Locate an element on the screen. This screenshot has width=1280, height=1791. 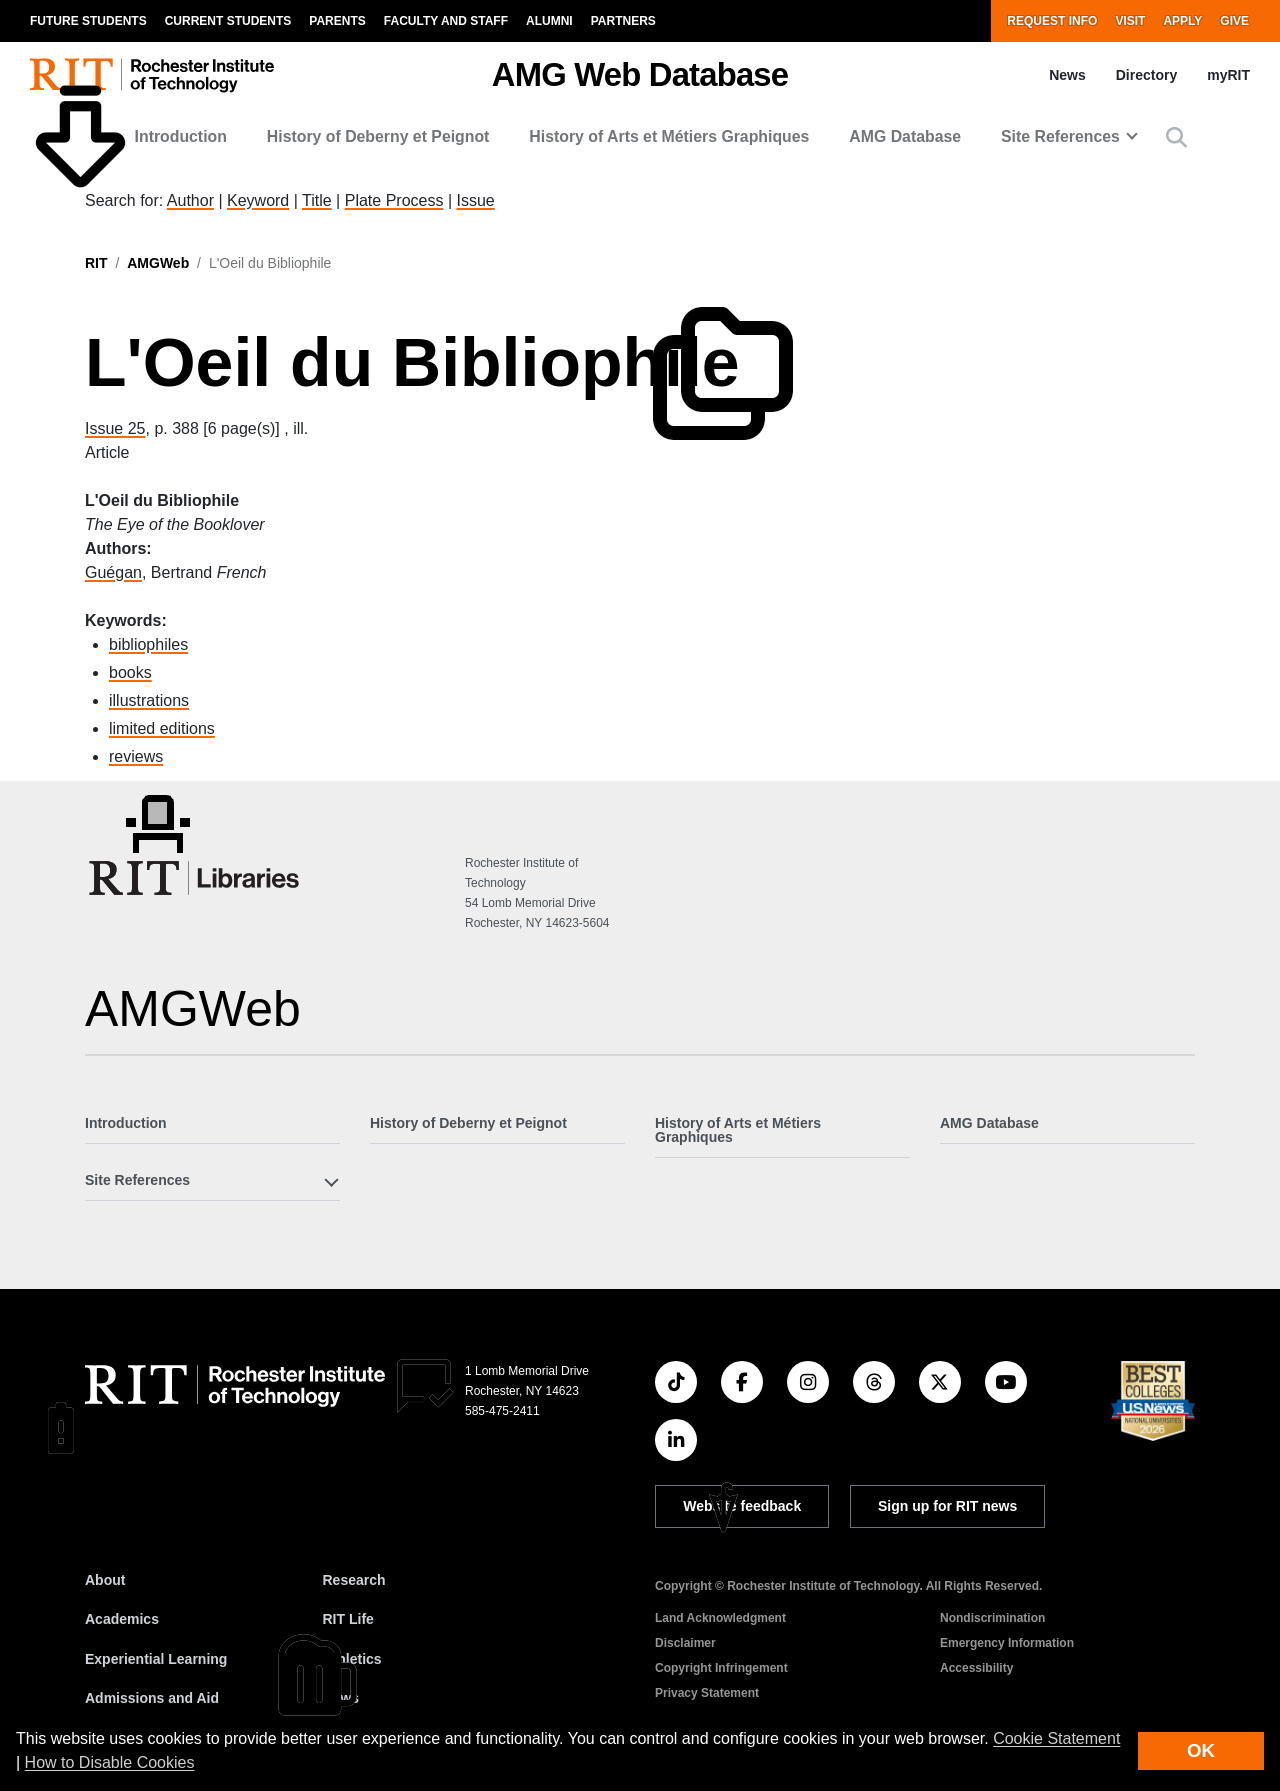
browse all folders is located at coordinates (723, 377).